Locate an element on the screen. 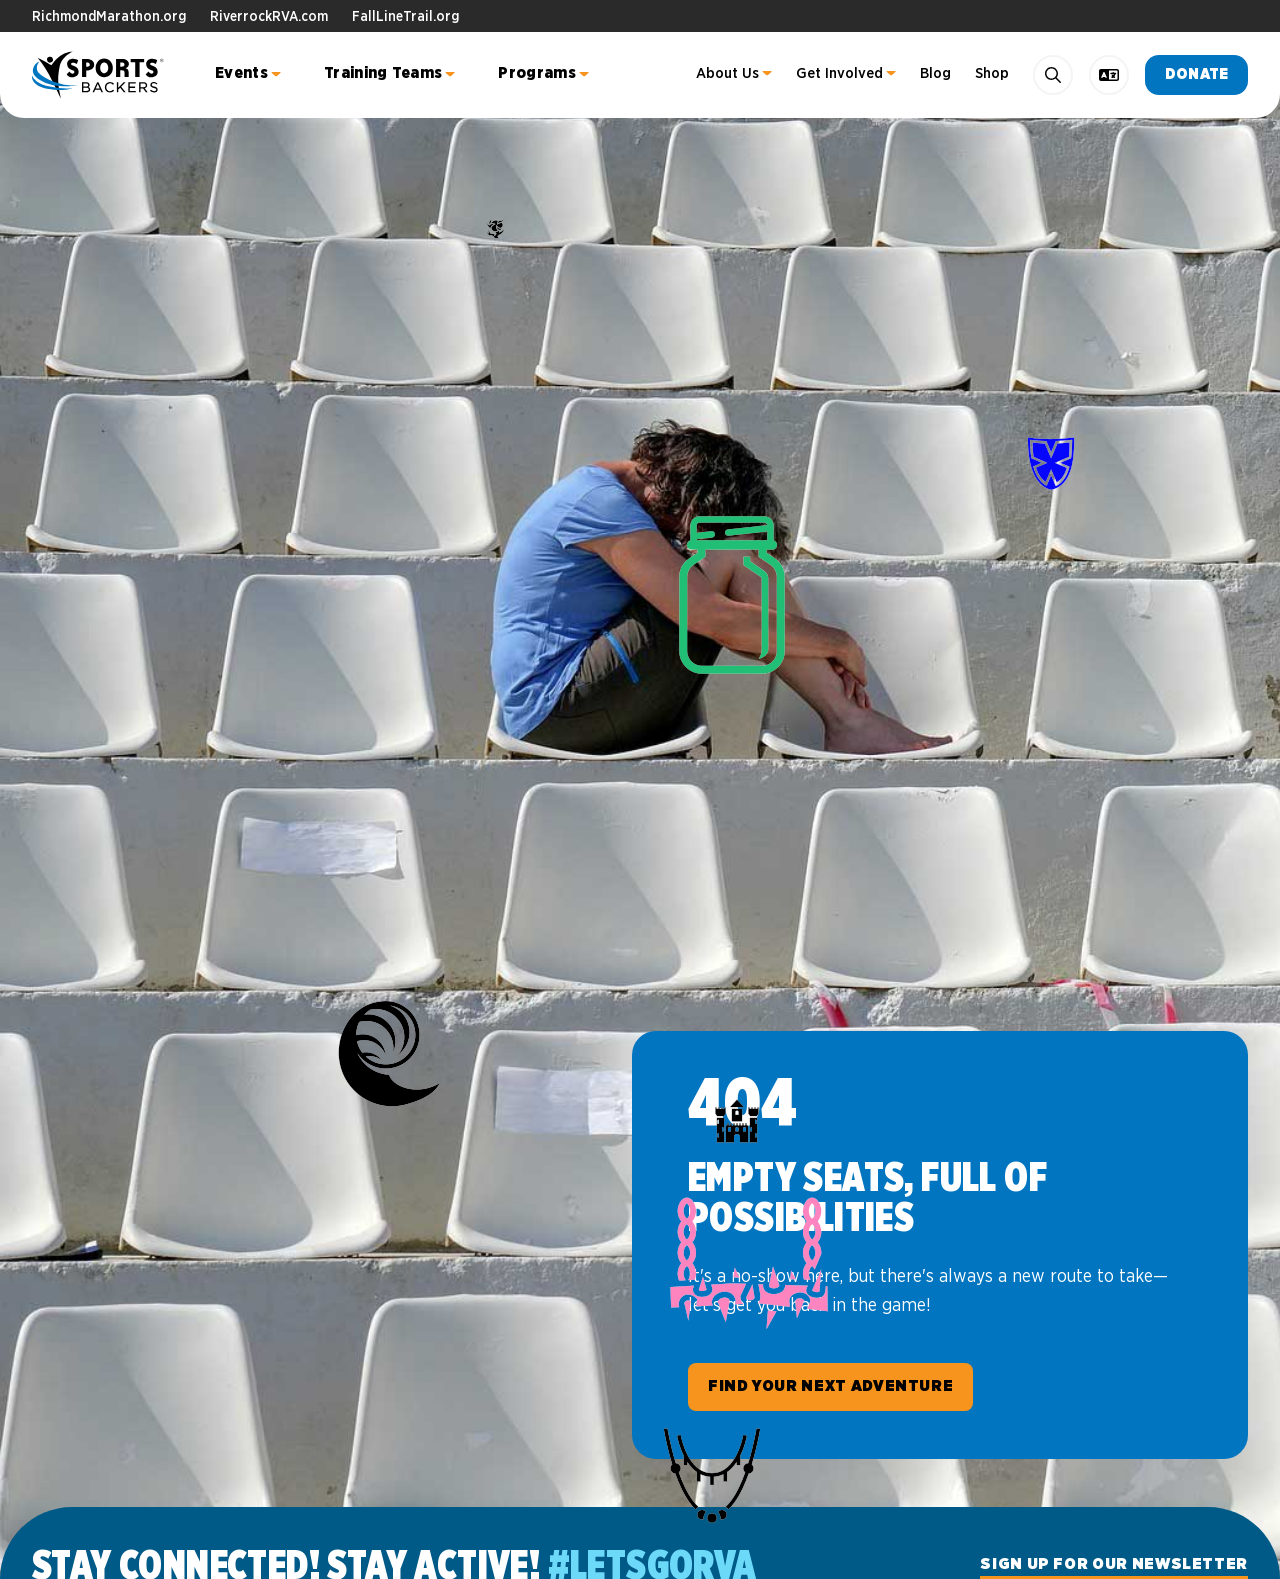 The image size is (1280, 1579). view internal horn anatomy or structure is located at coordinates (388, 1054).